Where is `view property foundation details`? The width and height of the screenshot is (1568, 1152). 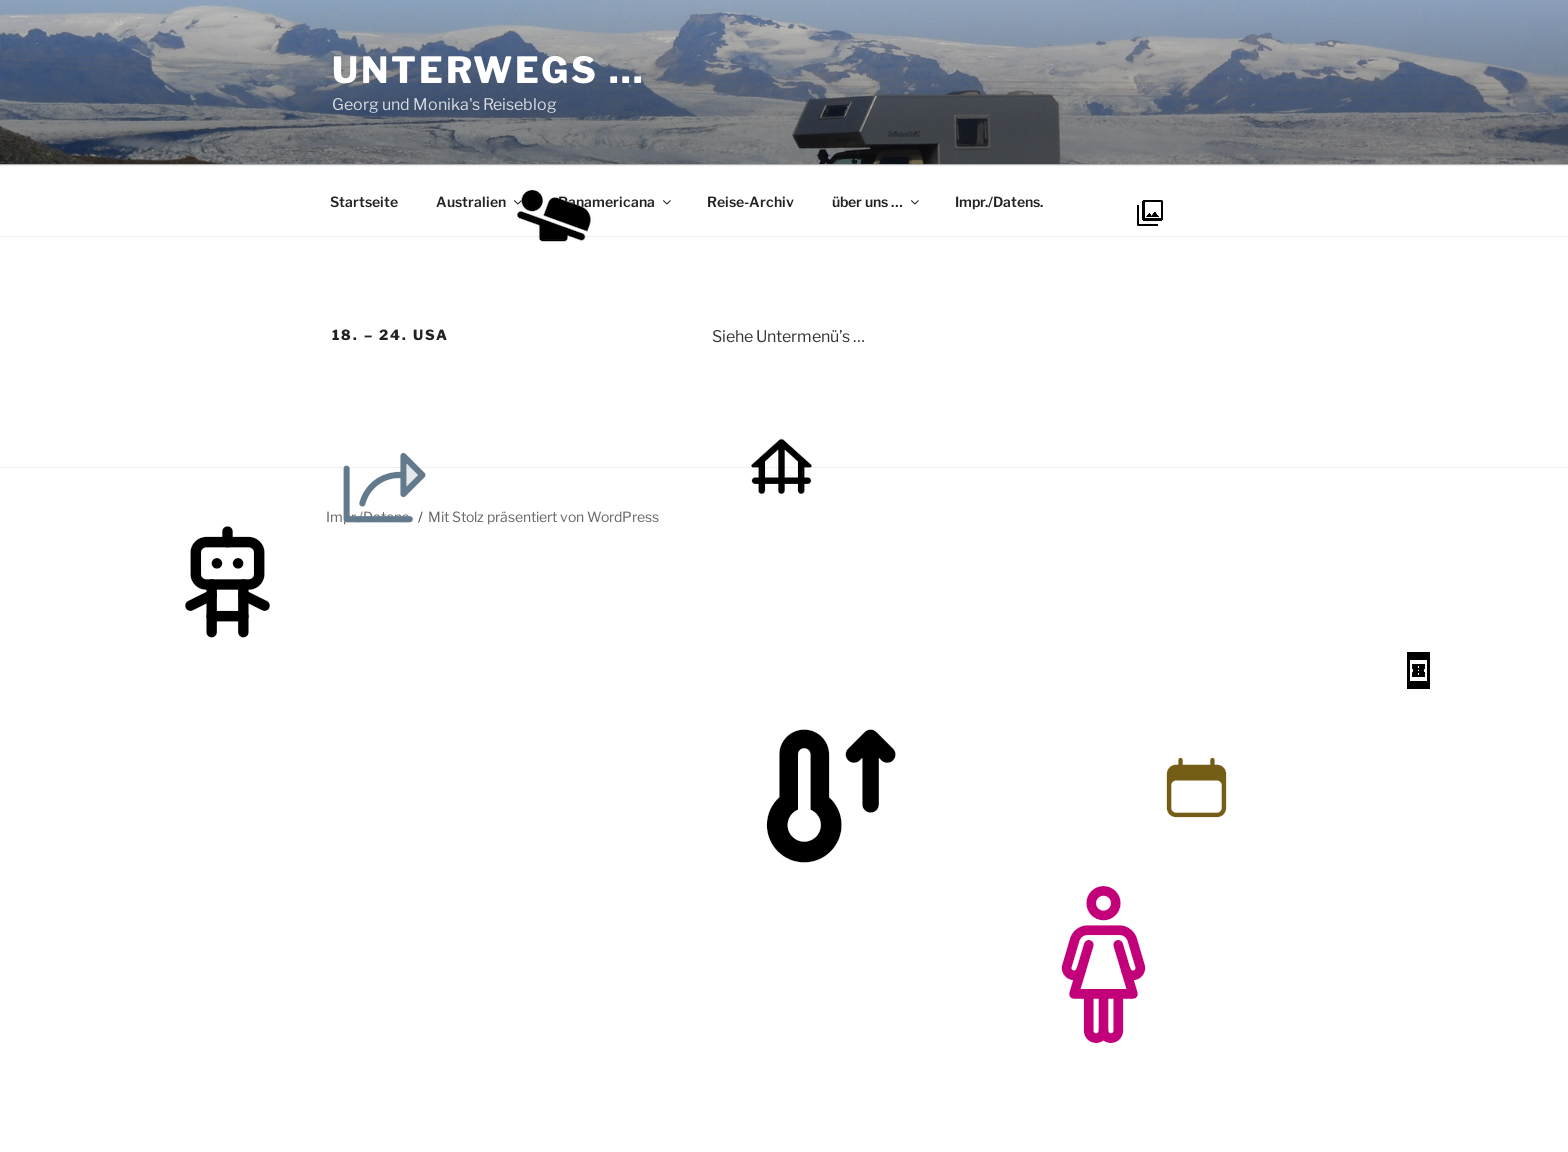
view property foundation details is located at coordinates (781, 467).